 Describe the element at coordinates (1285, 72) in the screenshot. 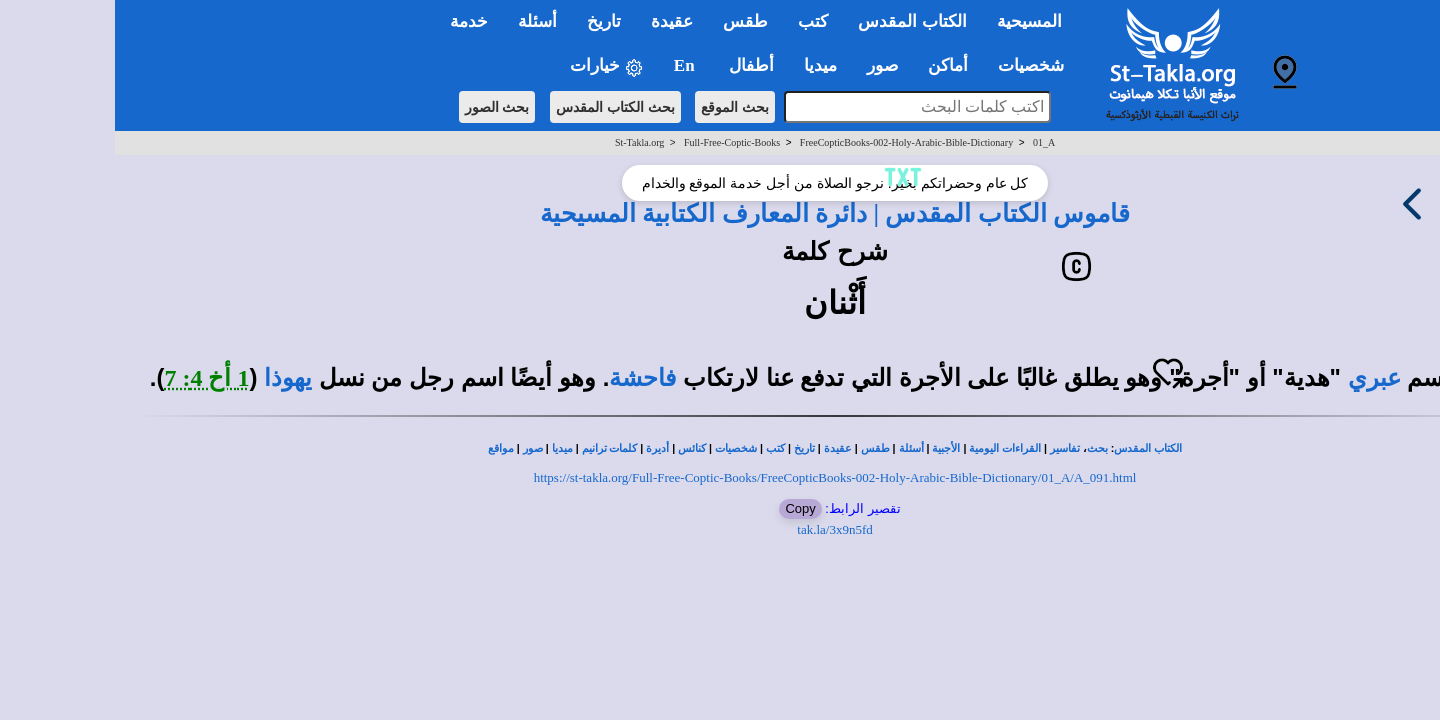

I see `drop a pin on the map` at that location.